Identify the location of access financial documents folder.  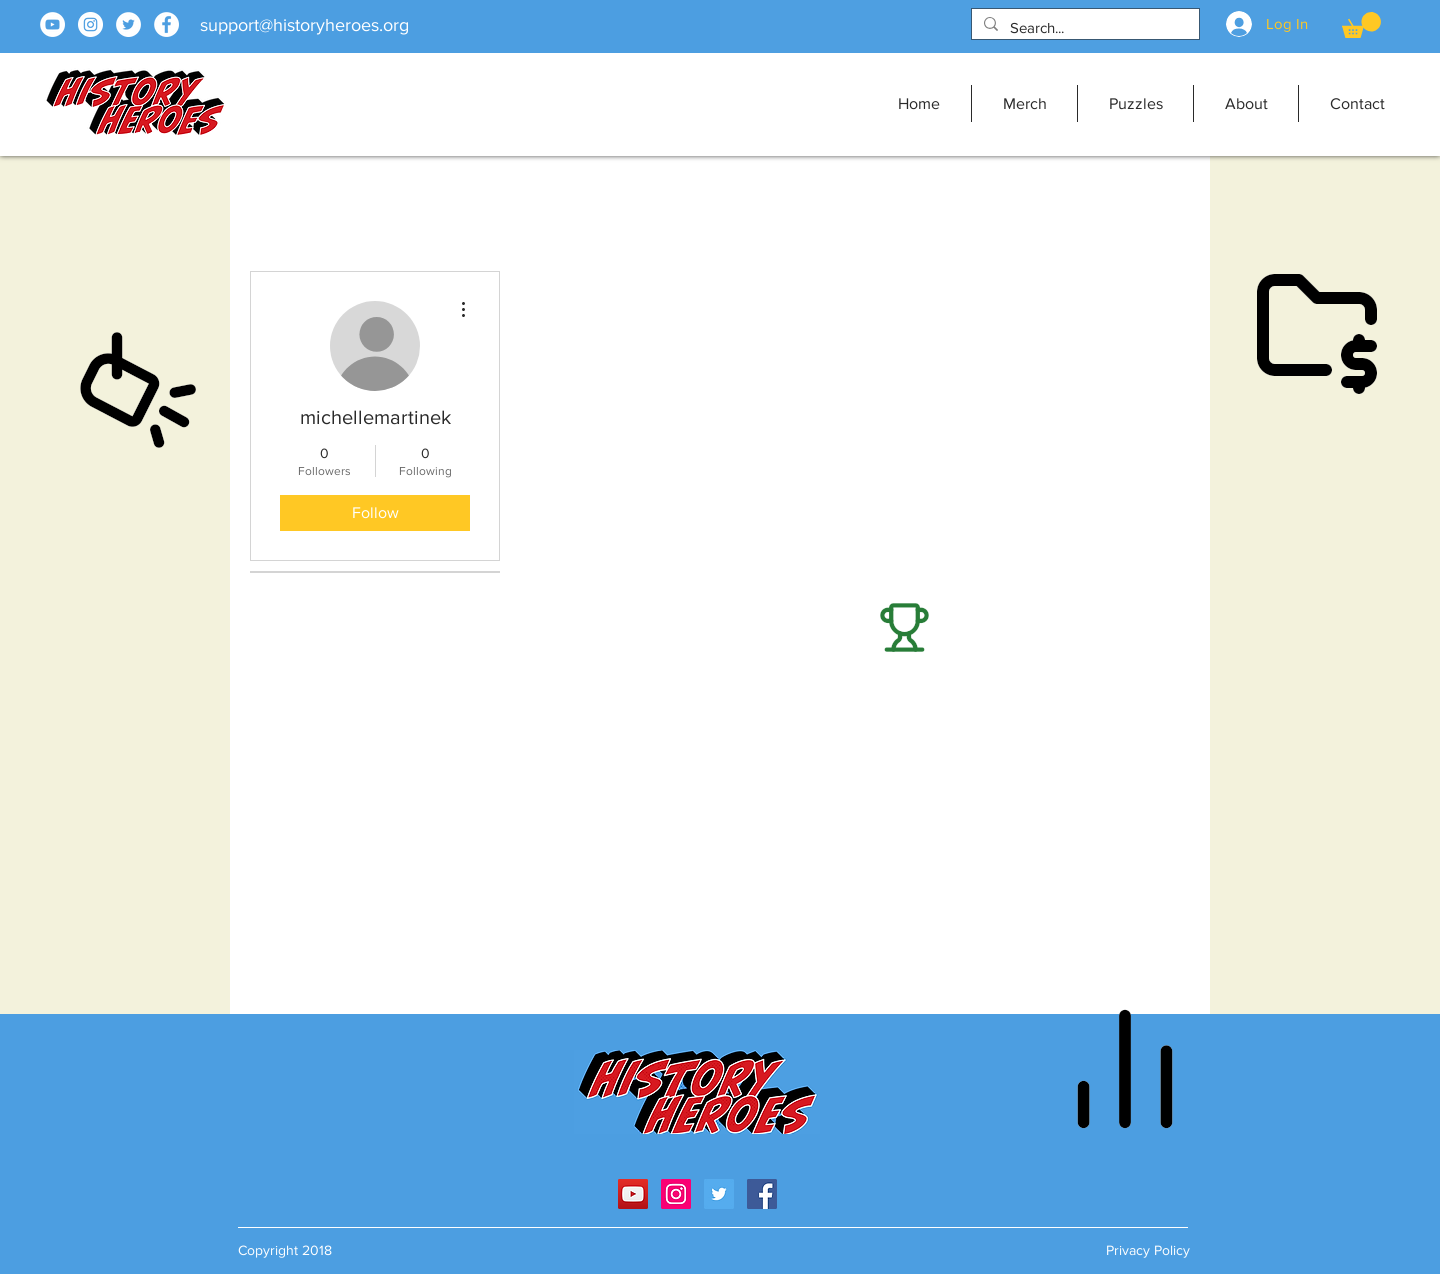
(1317, 328).